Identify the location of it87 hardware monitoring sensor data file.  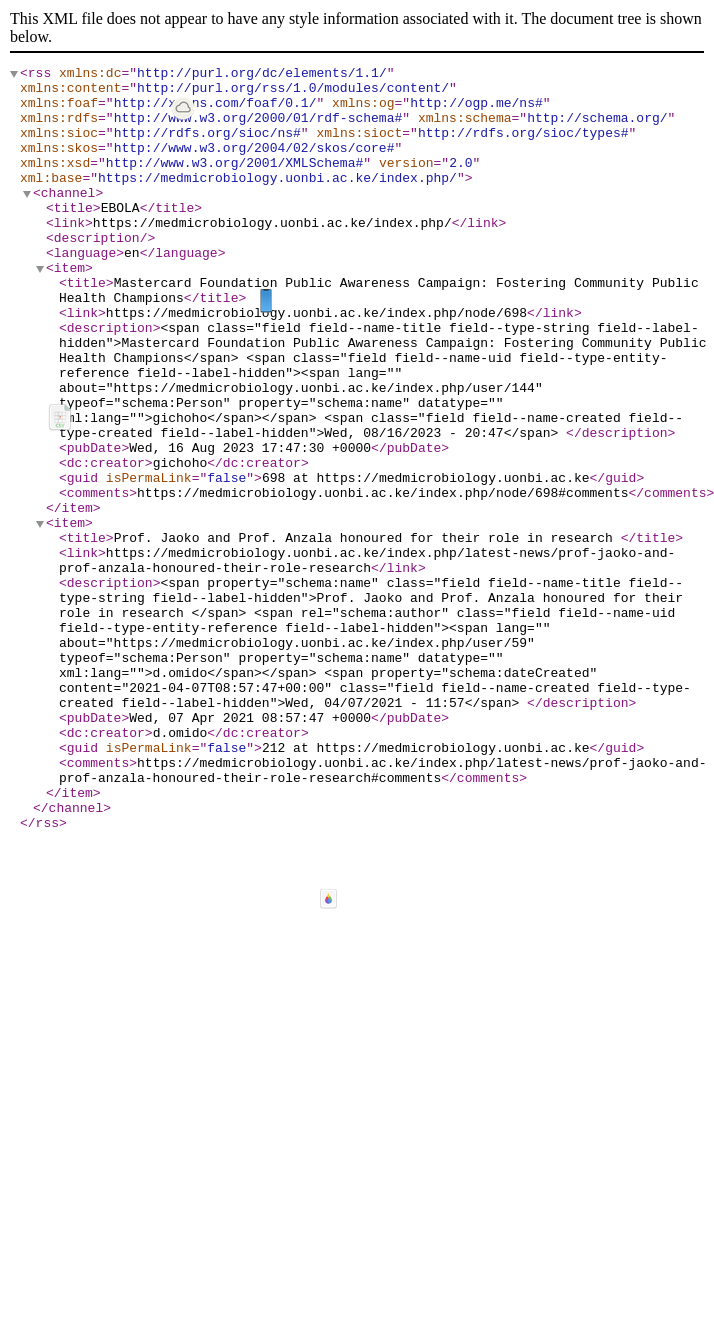
(328, 898).